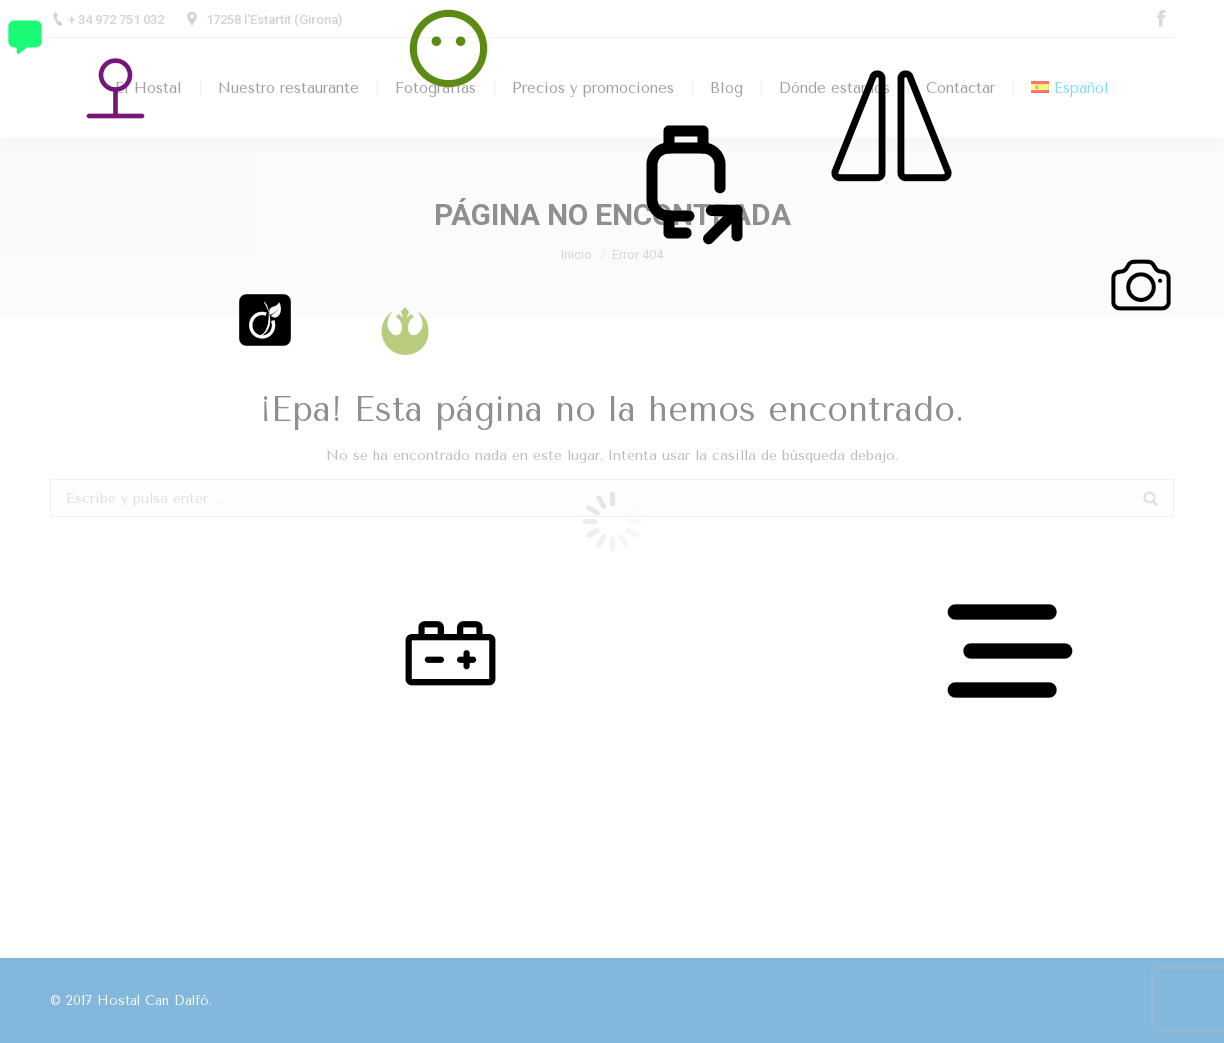 This screenshot has width=1224, height=1043. What do you see at coordinates (265, 320) in the screenshot?
I see `open viadeo professional networking app` at bounding box center [265, 320].